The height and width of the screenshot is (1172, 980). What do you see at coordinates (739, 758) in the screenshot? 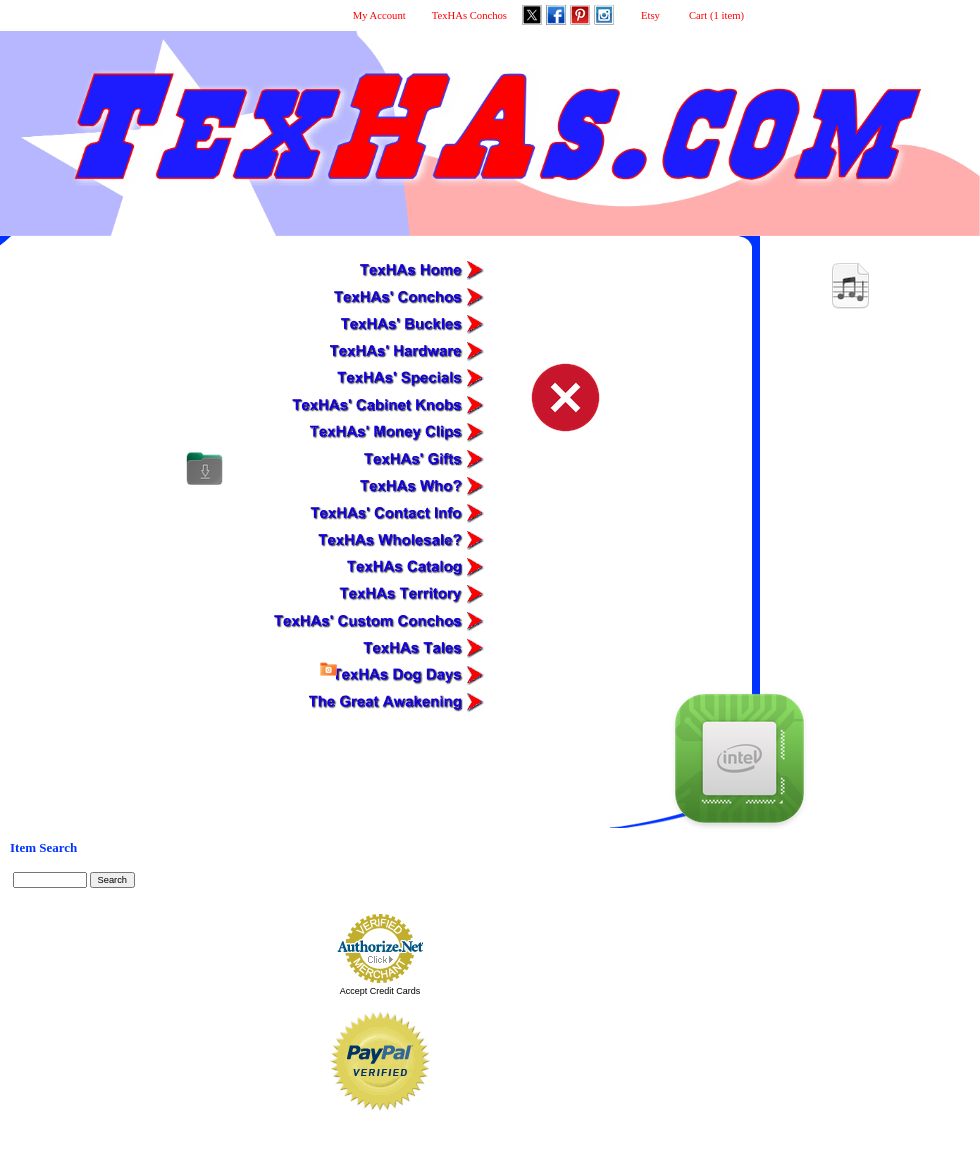
I see `view CPU or processor information` at bounding box center [739, 758].